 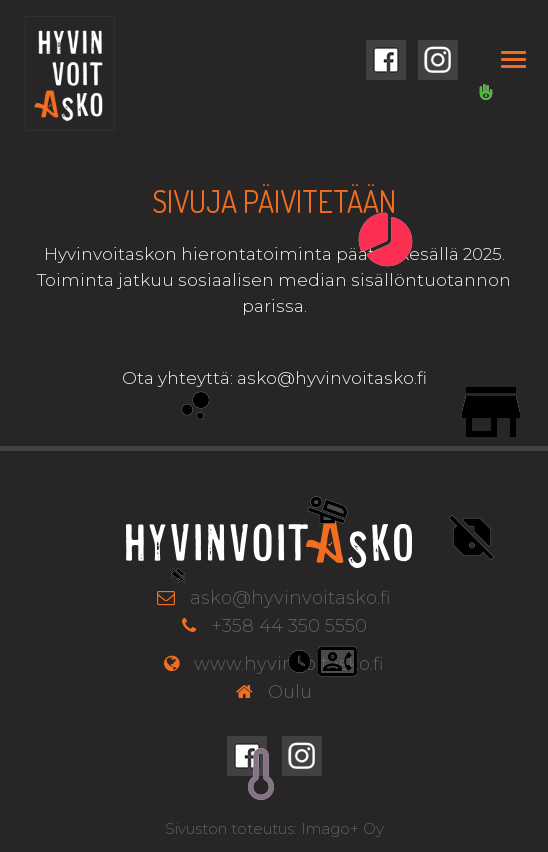 I want to click on view bubble chart visualization, so click(x=195, y=405).